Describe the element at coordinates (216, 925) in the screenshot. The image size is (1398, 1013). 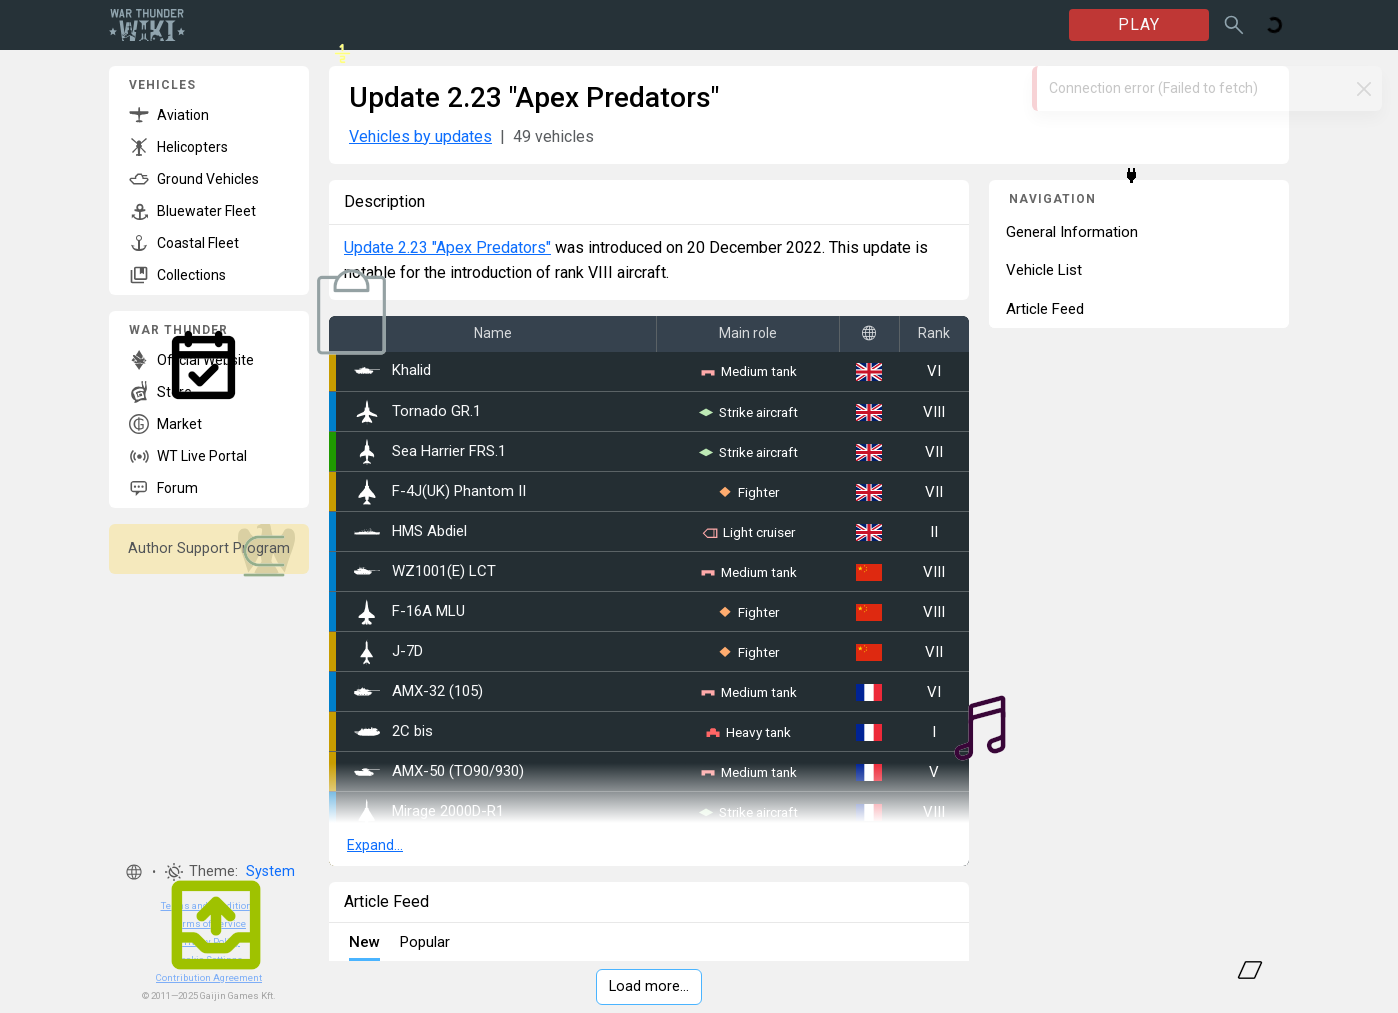
I see `upload file to inbox or tray` at that location.